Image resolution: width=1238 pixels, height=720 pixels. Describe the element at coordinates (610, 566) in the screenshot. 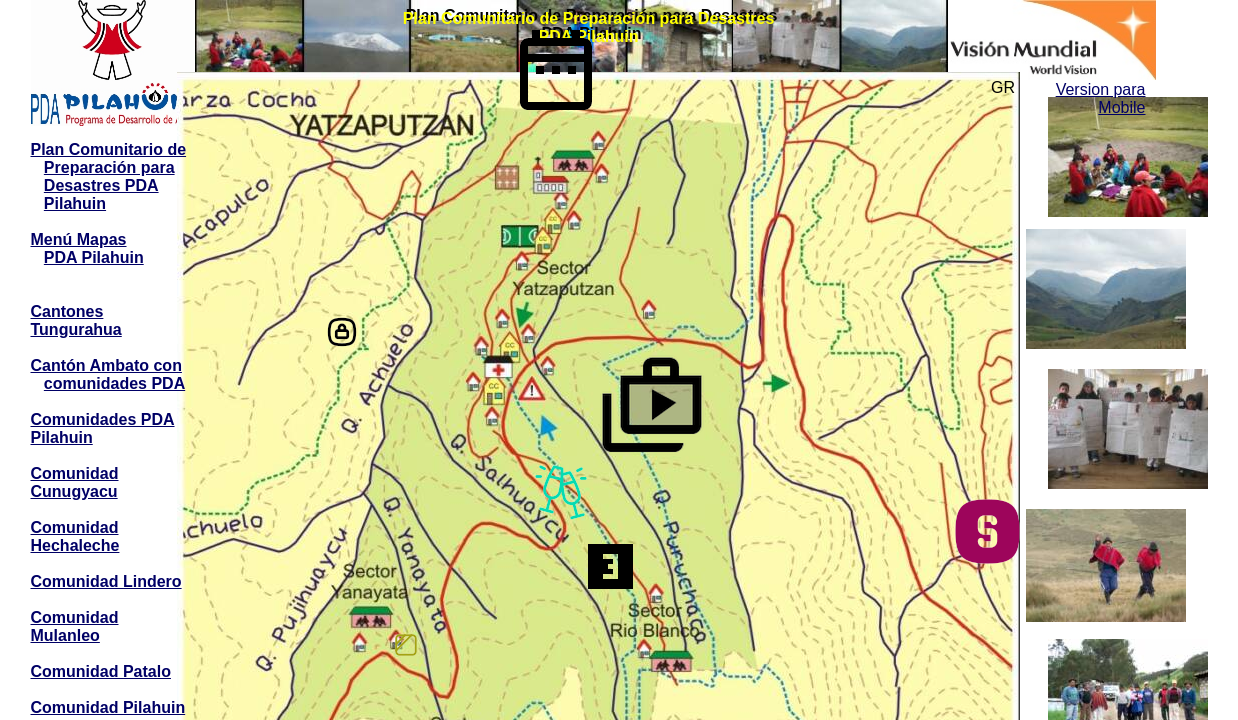

I see `select option 3 from a numbered list` at that location.